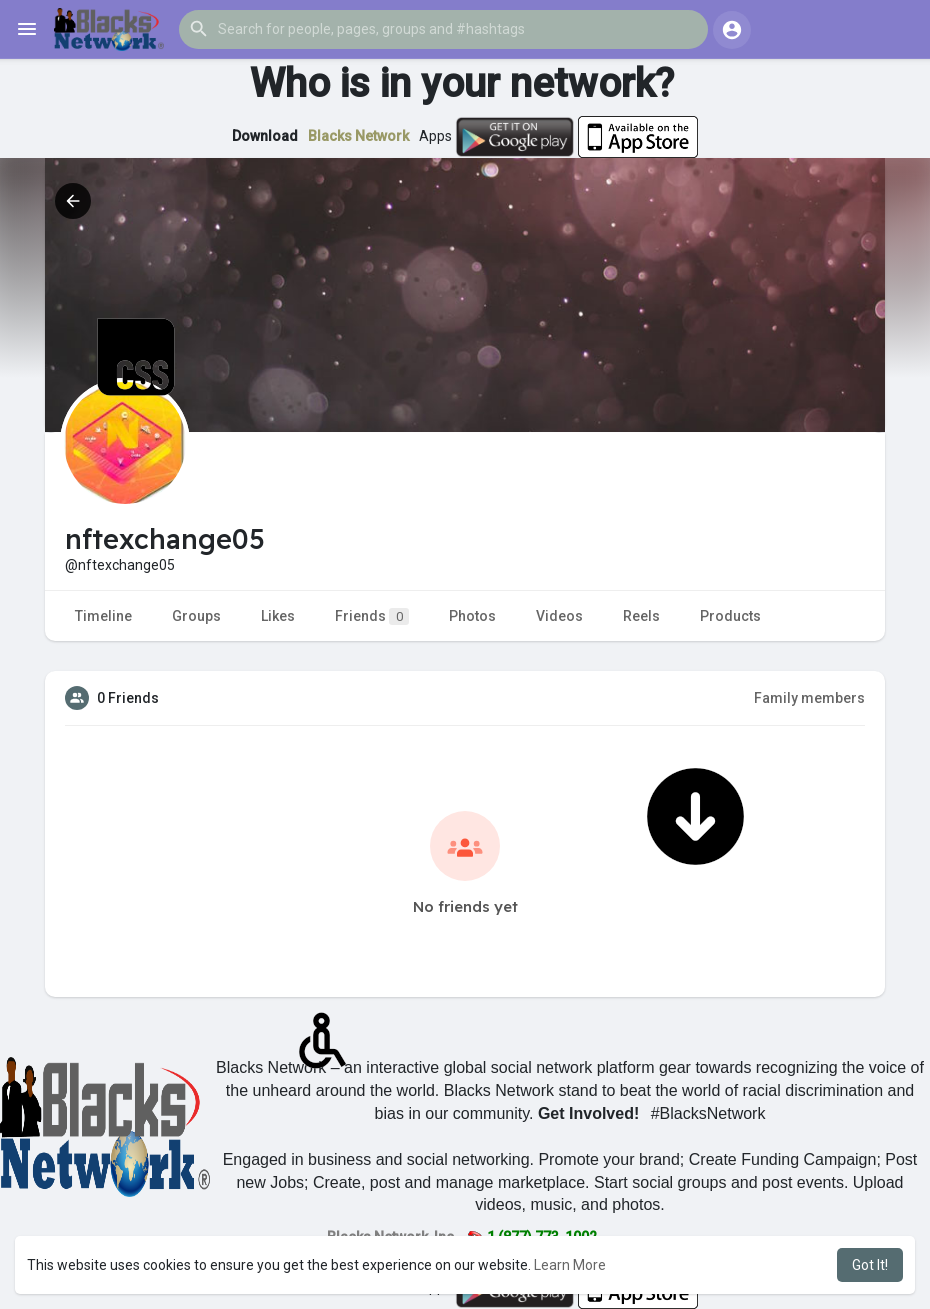 The width and height of the screenshot is (930, 1309). I want to click on download a file or content, so click(695, 816).